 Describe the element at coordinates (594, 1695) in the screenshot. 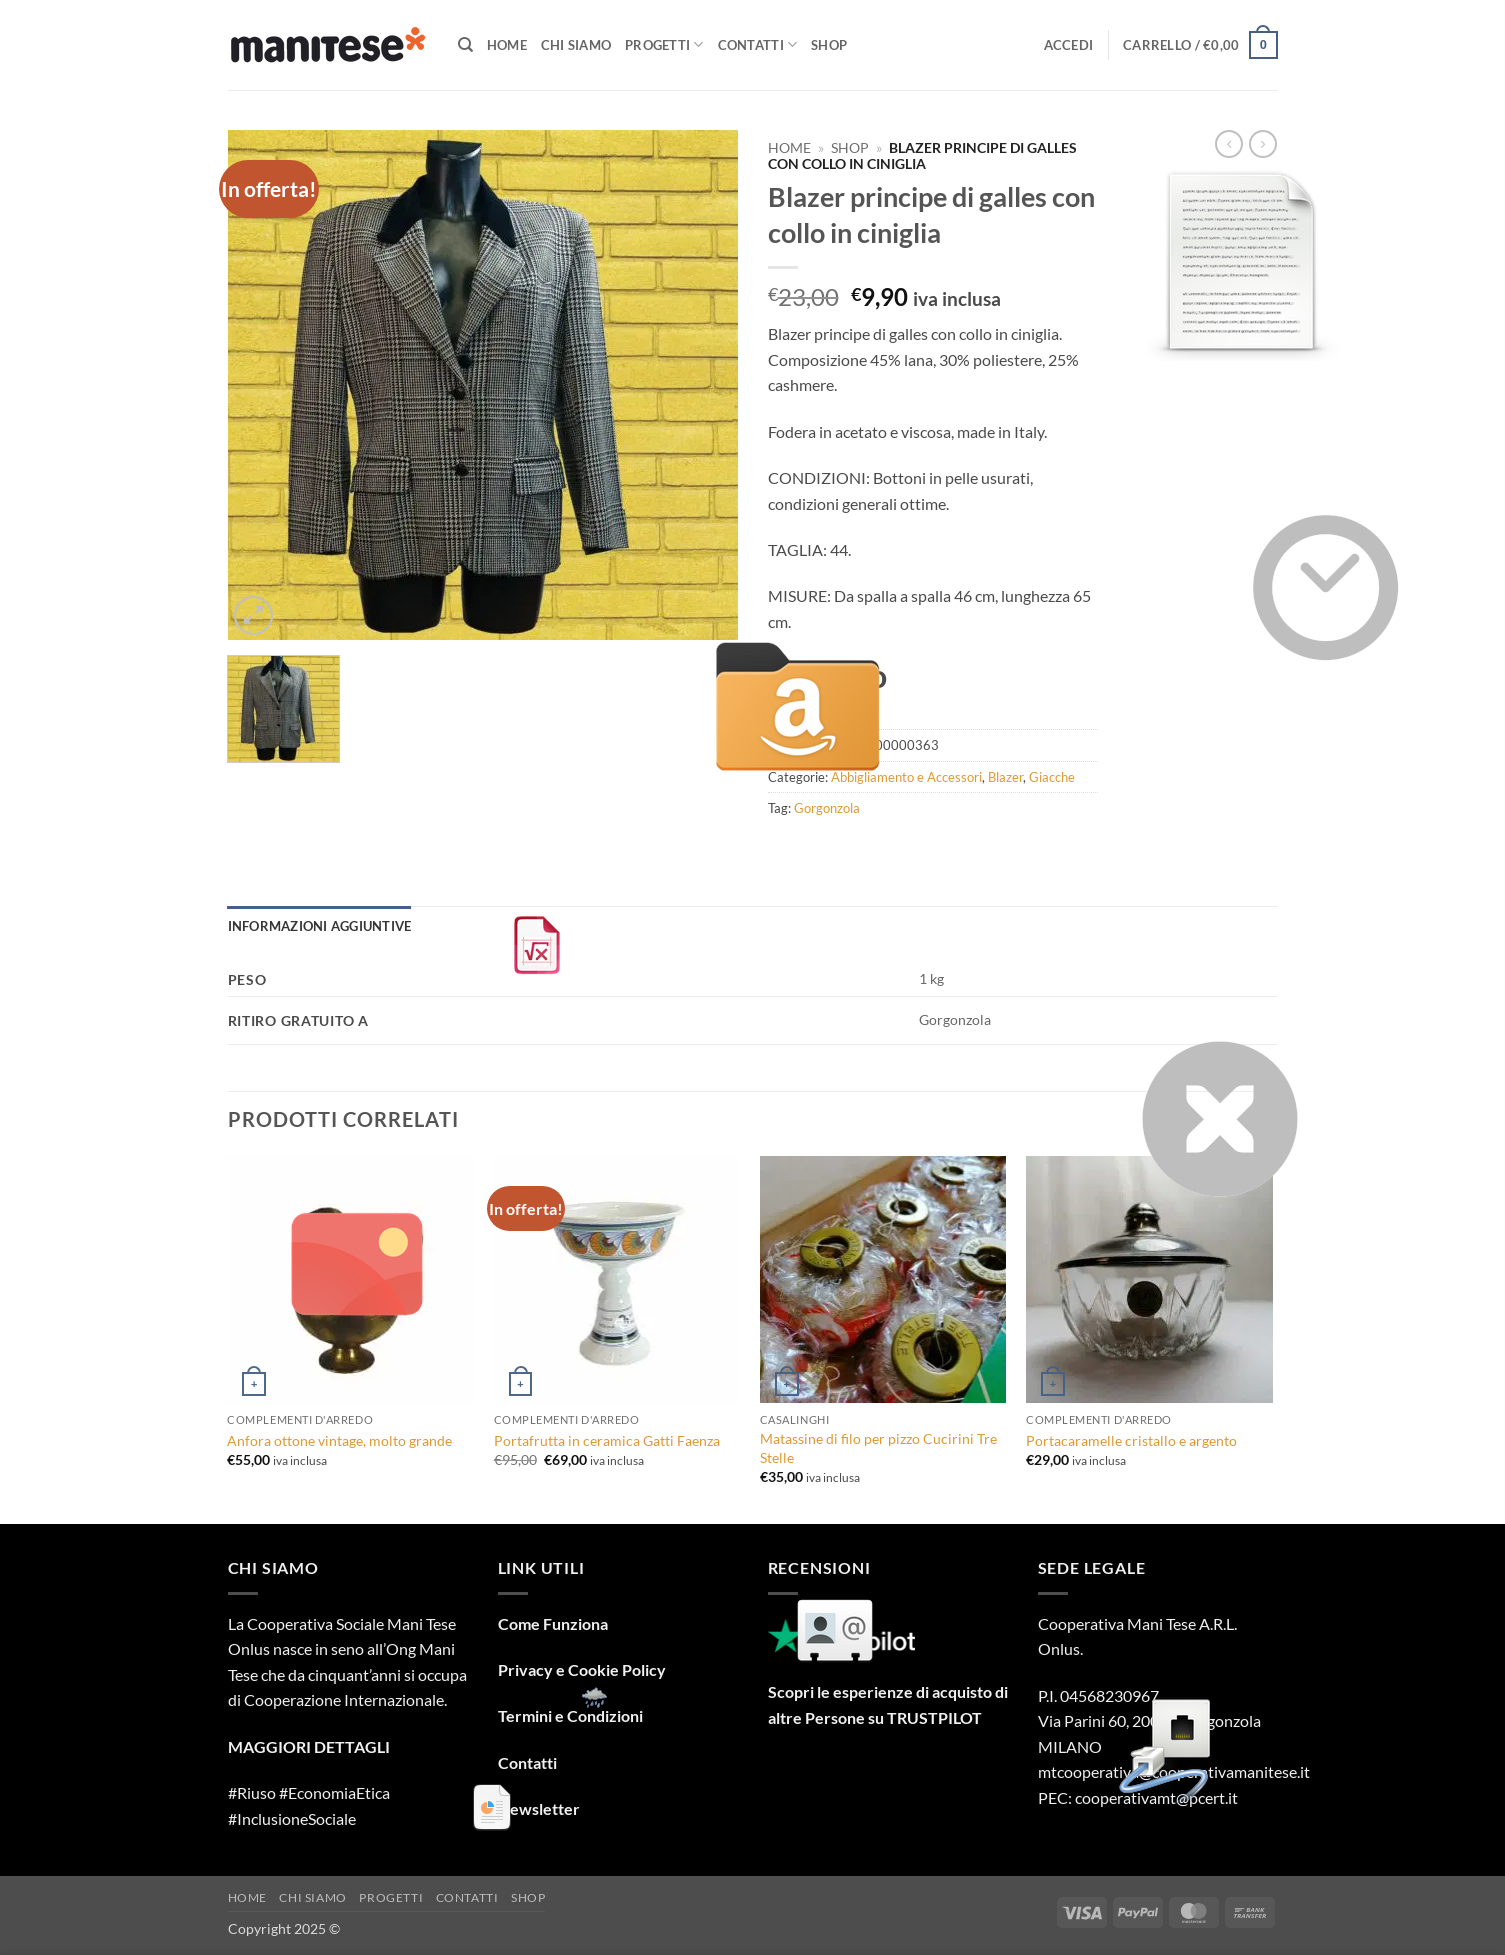

I see `indicates scattered showers in current weather conditions` at that location.